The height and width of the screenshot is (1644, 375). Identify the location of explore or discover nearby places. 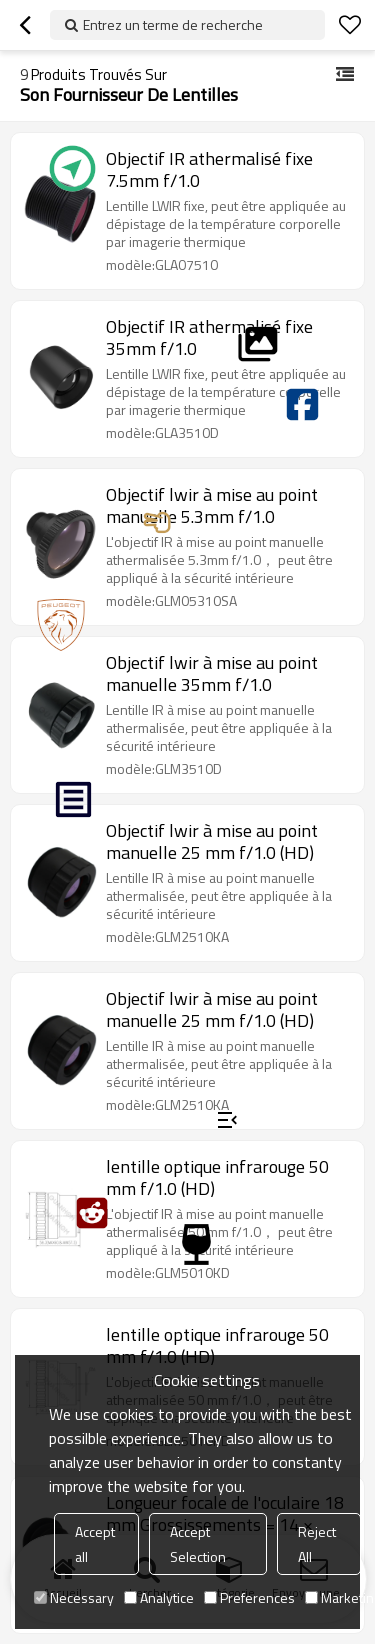
(72, 168).